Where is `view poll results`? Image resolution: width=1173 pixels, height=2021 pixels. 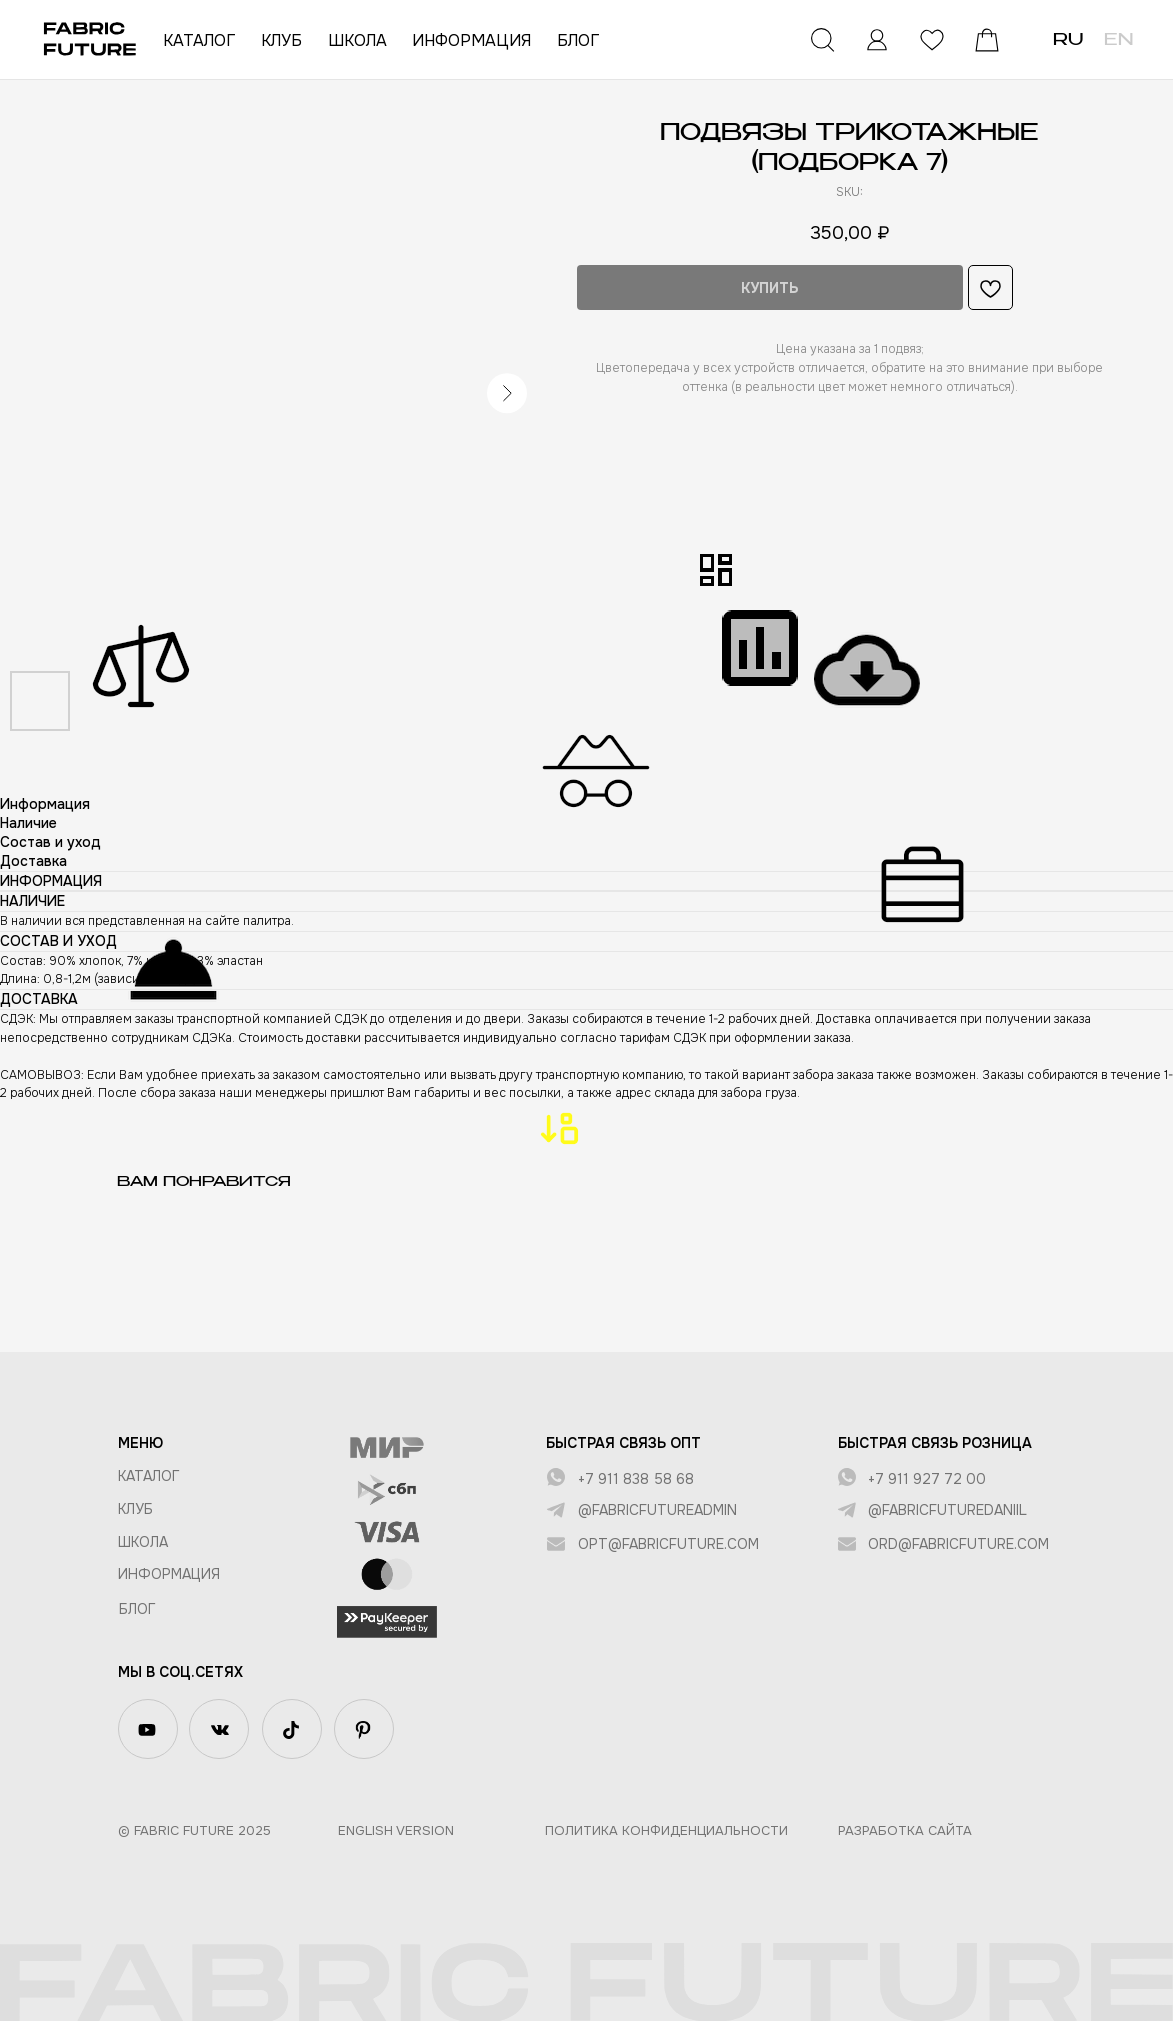 view poll results is located at coordinates (760, 648).